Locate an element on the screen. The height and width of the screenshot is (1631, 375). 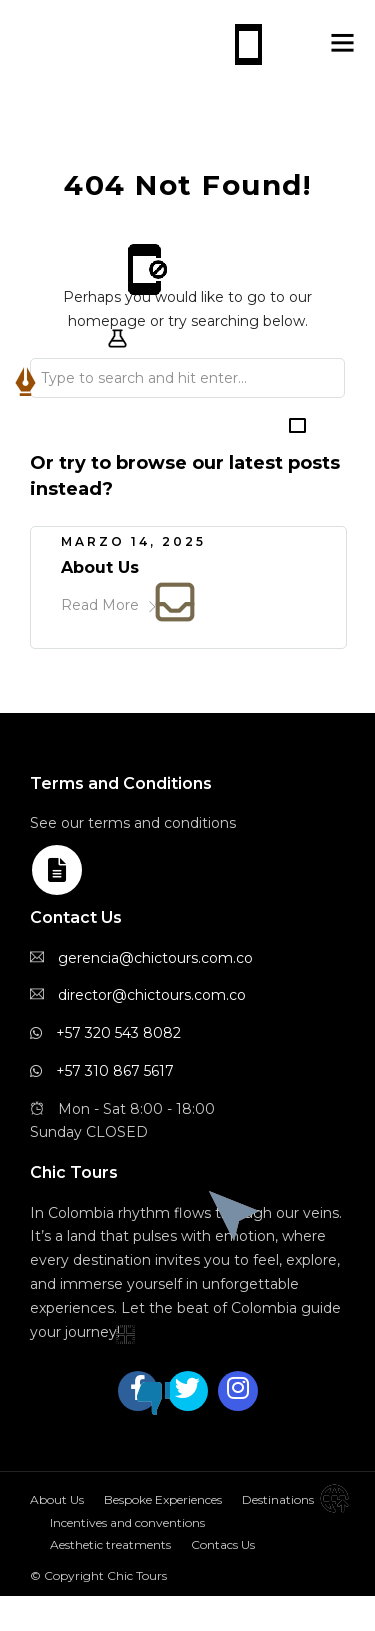
crop image to 3:2 aspect ratio is located at coordinates (297, 425).